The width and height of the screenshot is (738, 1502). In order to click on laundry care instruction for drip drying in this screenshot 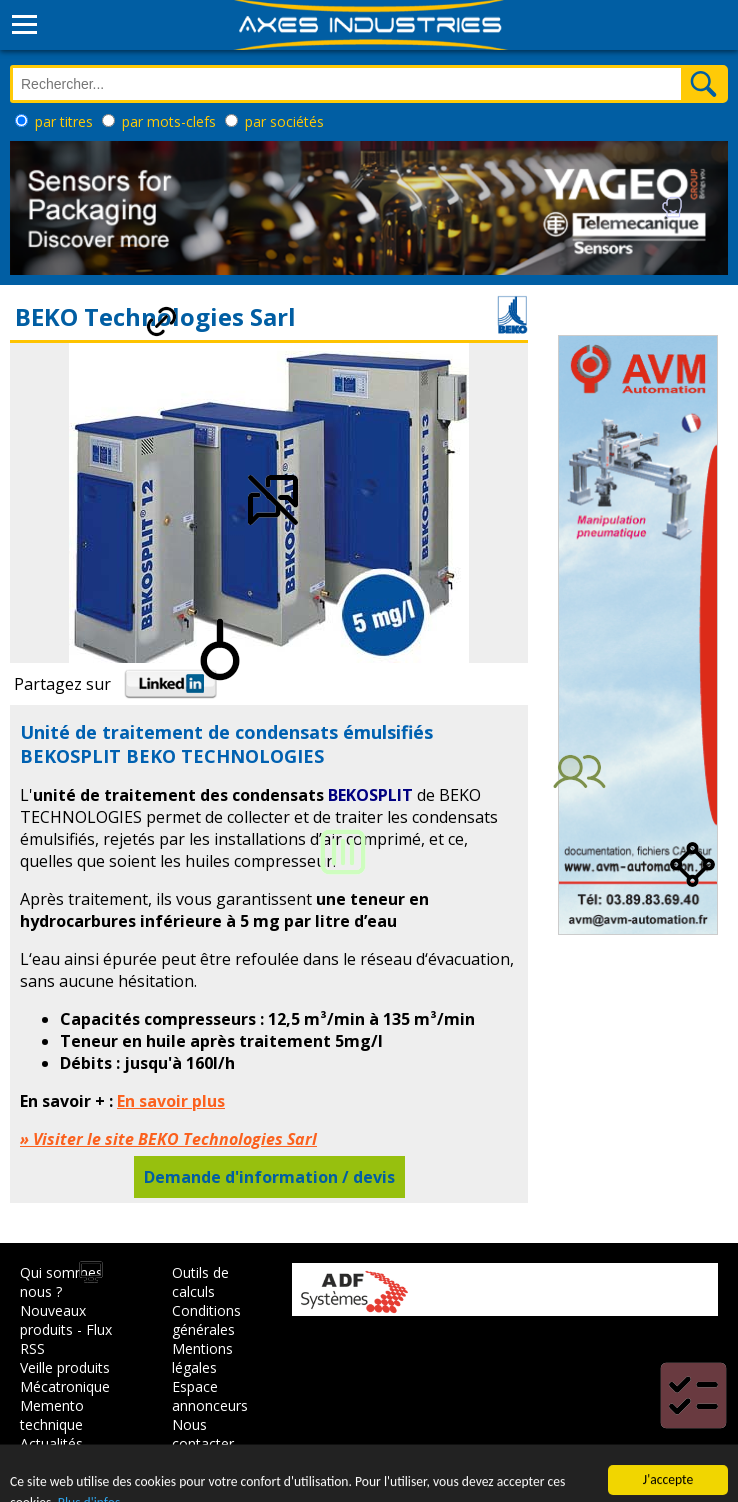, I will do `click(343, 852)`.